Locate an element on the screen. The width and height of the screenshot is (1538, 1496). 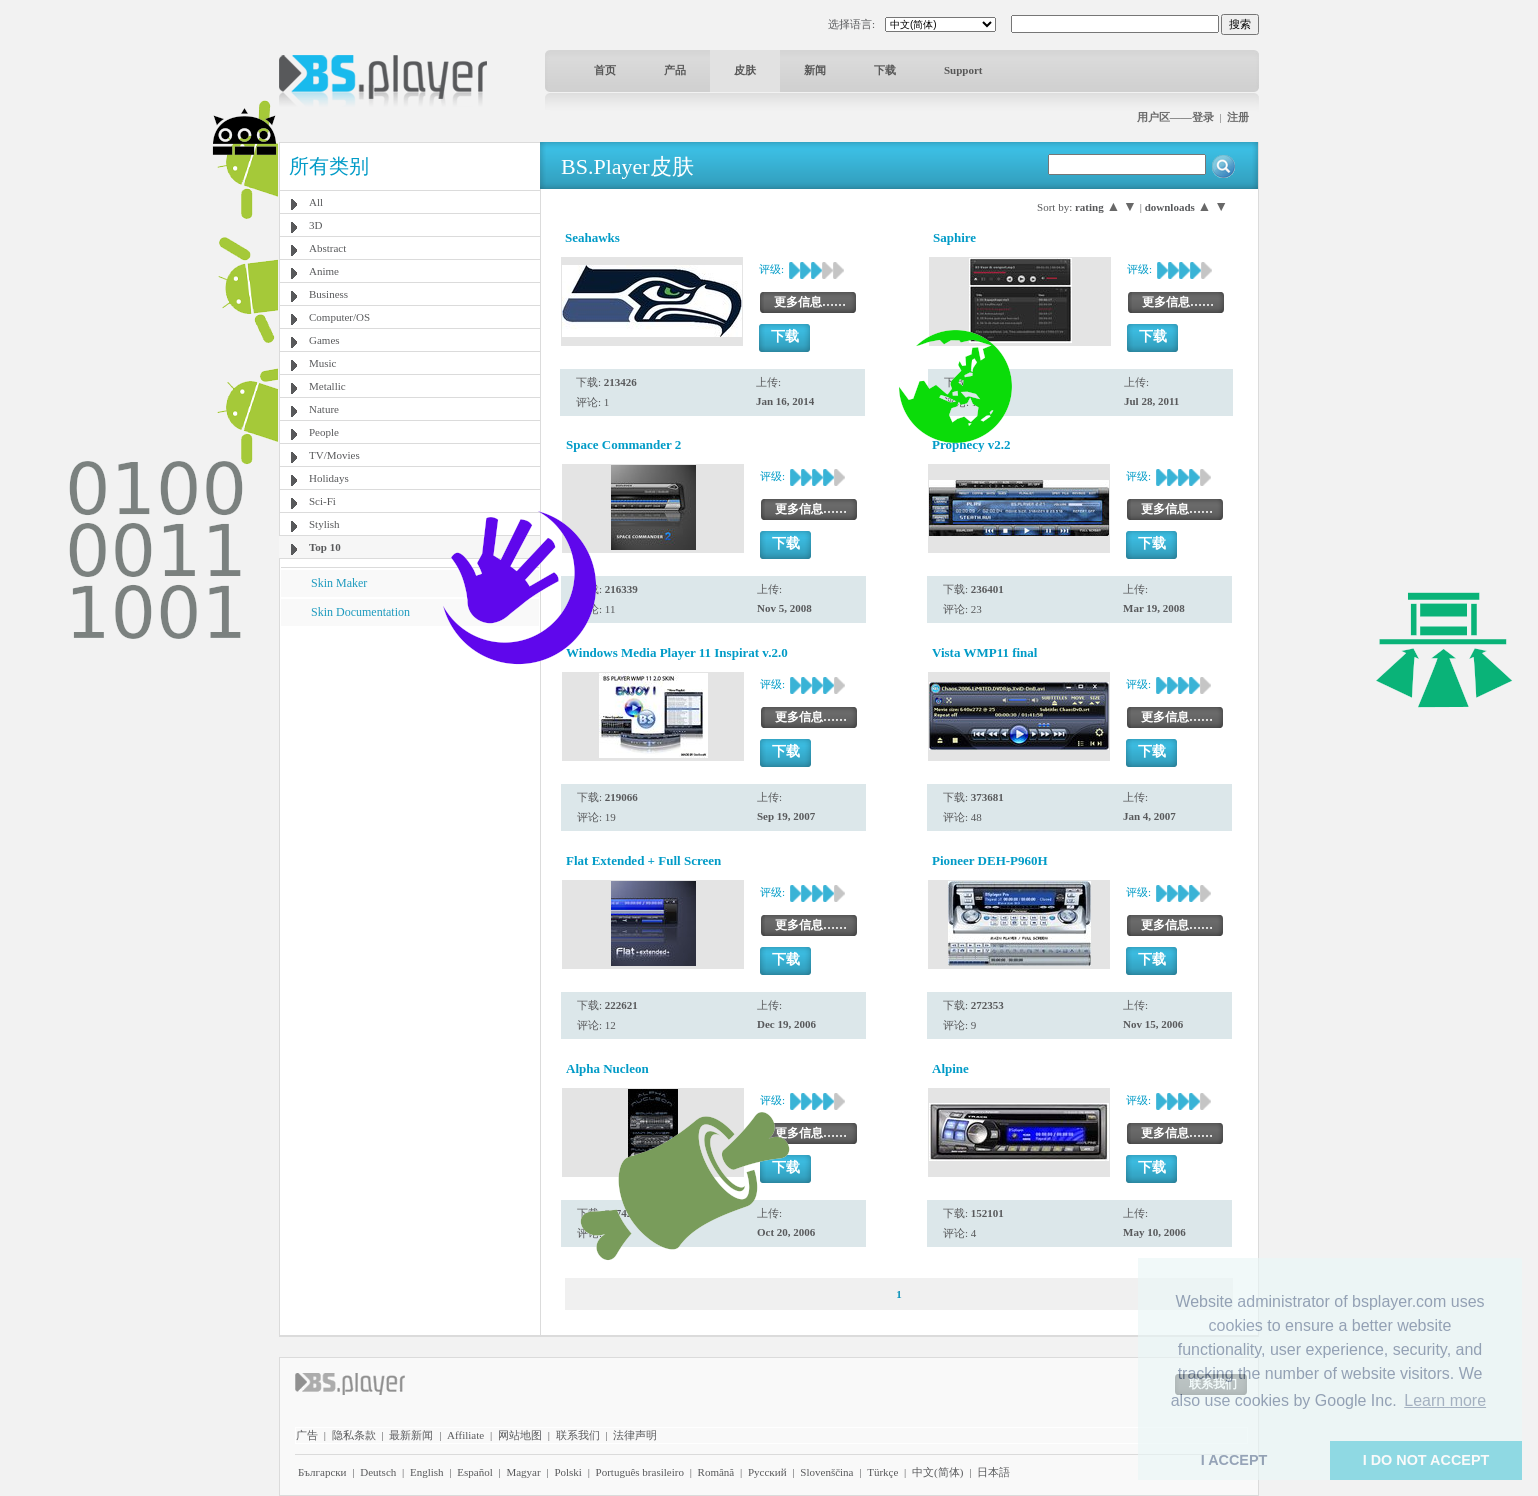
select gaul or celtic warrior class is located at coordinates (244, 134).